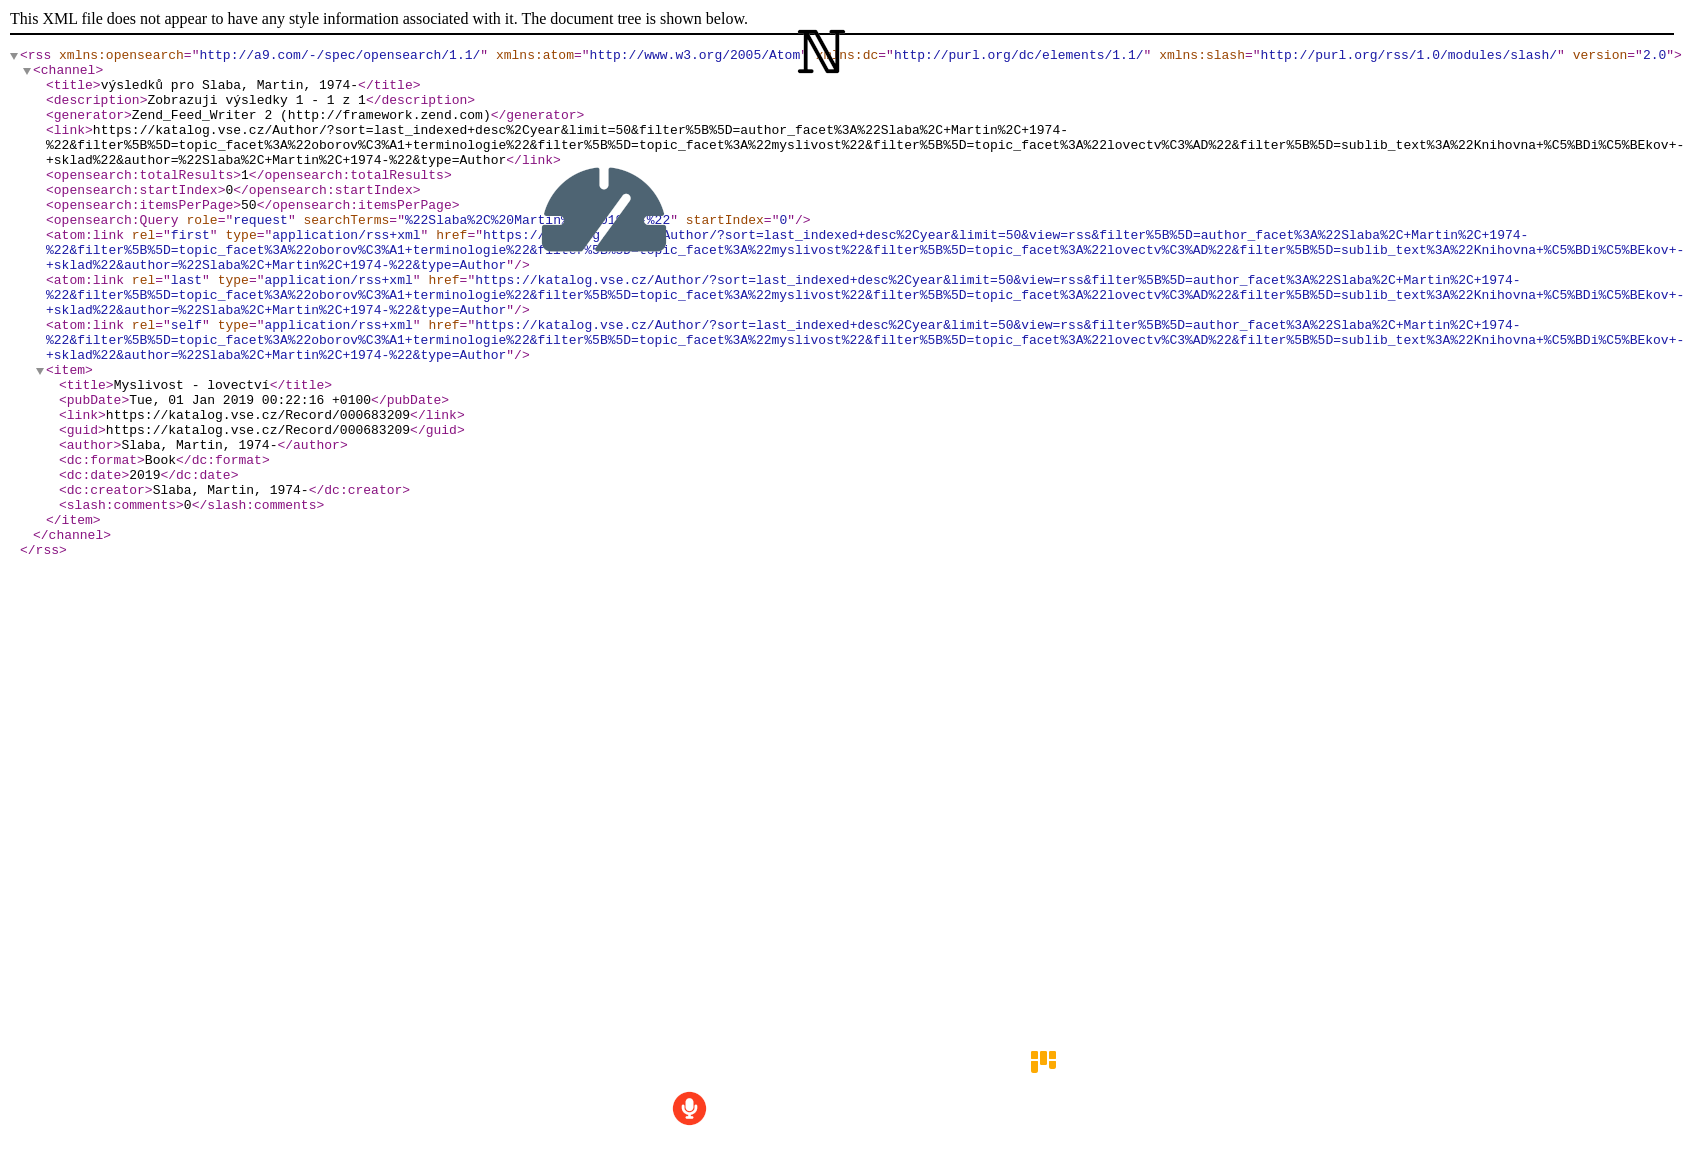 This screenshot has height=1164, width=1684. What do you see at coordinates (604, 216) in the screenshot?
I see `view performance metrics or speed` at bounding box center [604, 216].